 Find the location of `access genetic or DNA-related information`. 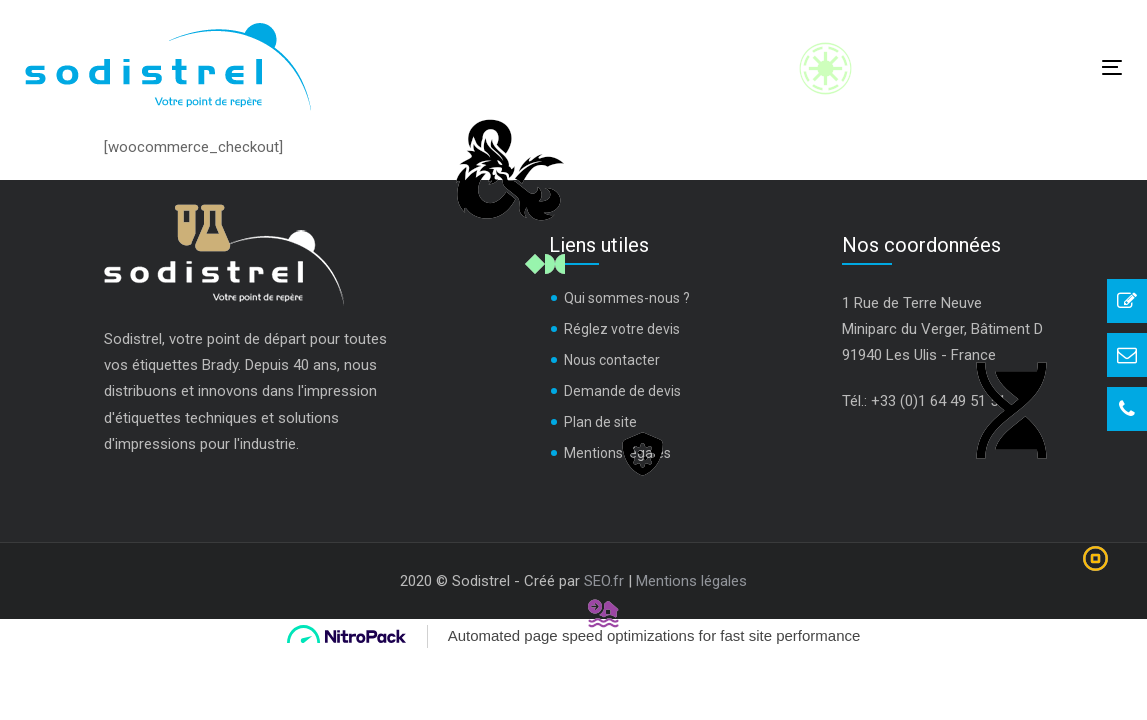

access genetic or DNA-related information is located at coordinates (1011, 410).